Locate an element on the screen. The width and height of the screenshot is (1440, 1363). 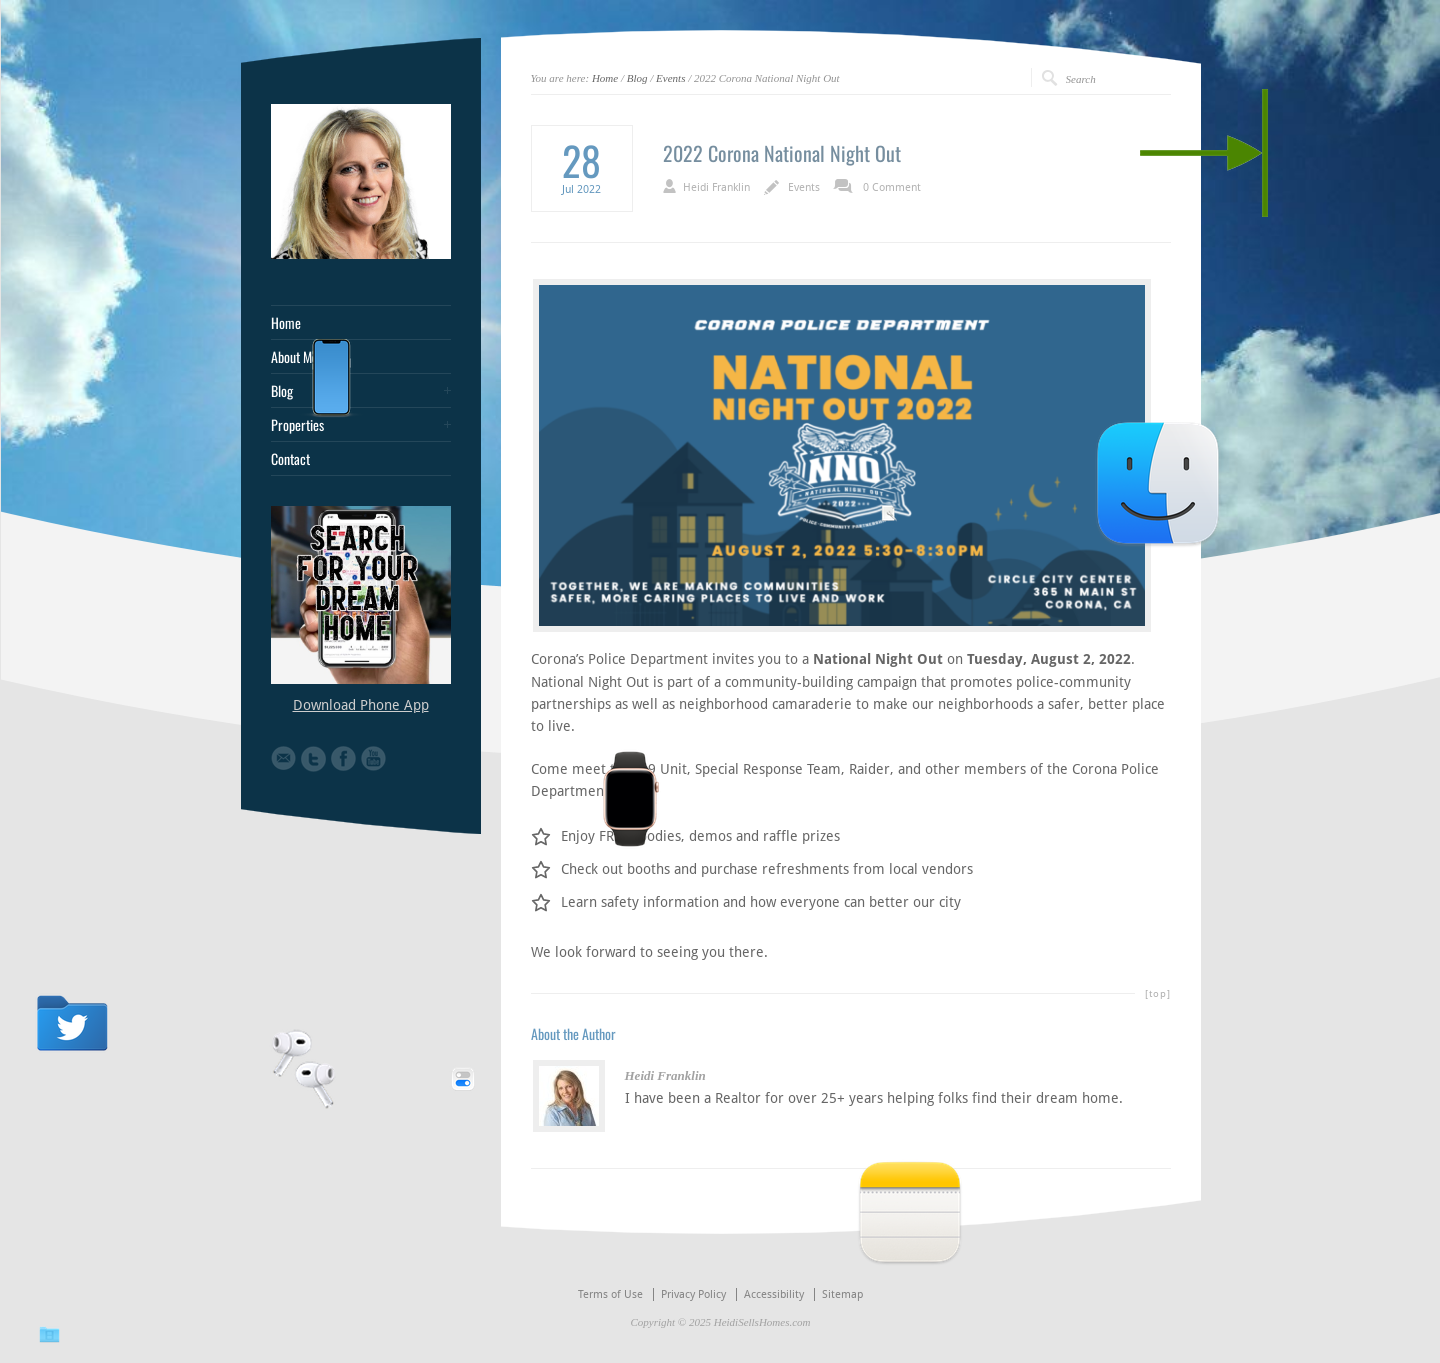
open control center to adjust system settings is located at coordinates (463, 1079).